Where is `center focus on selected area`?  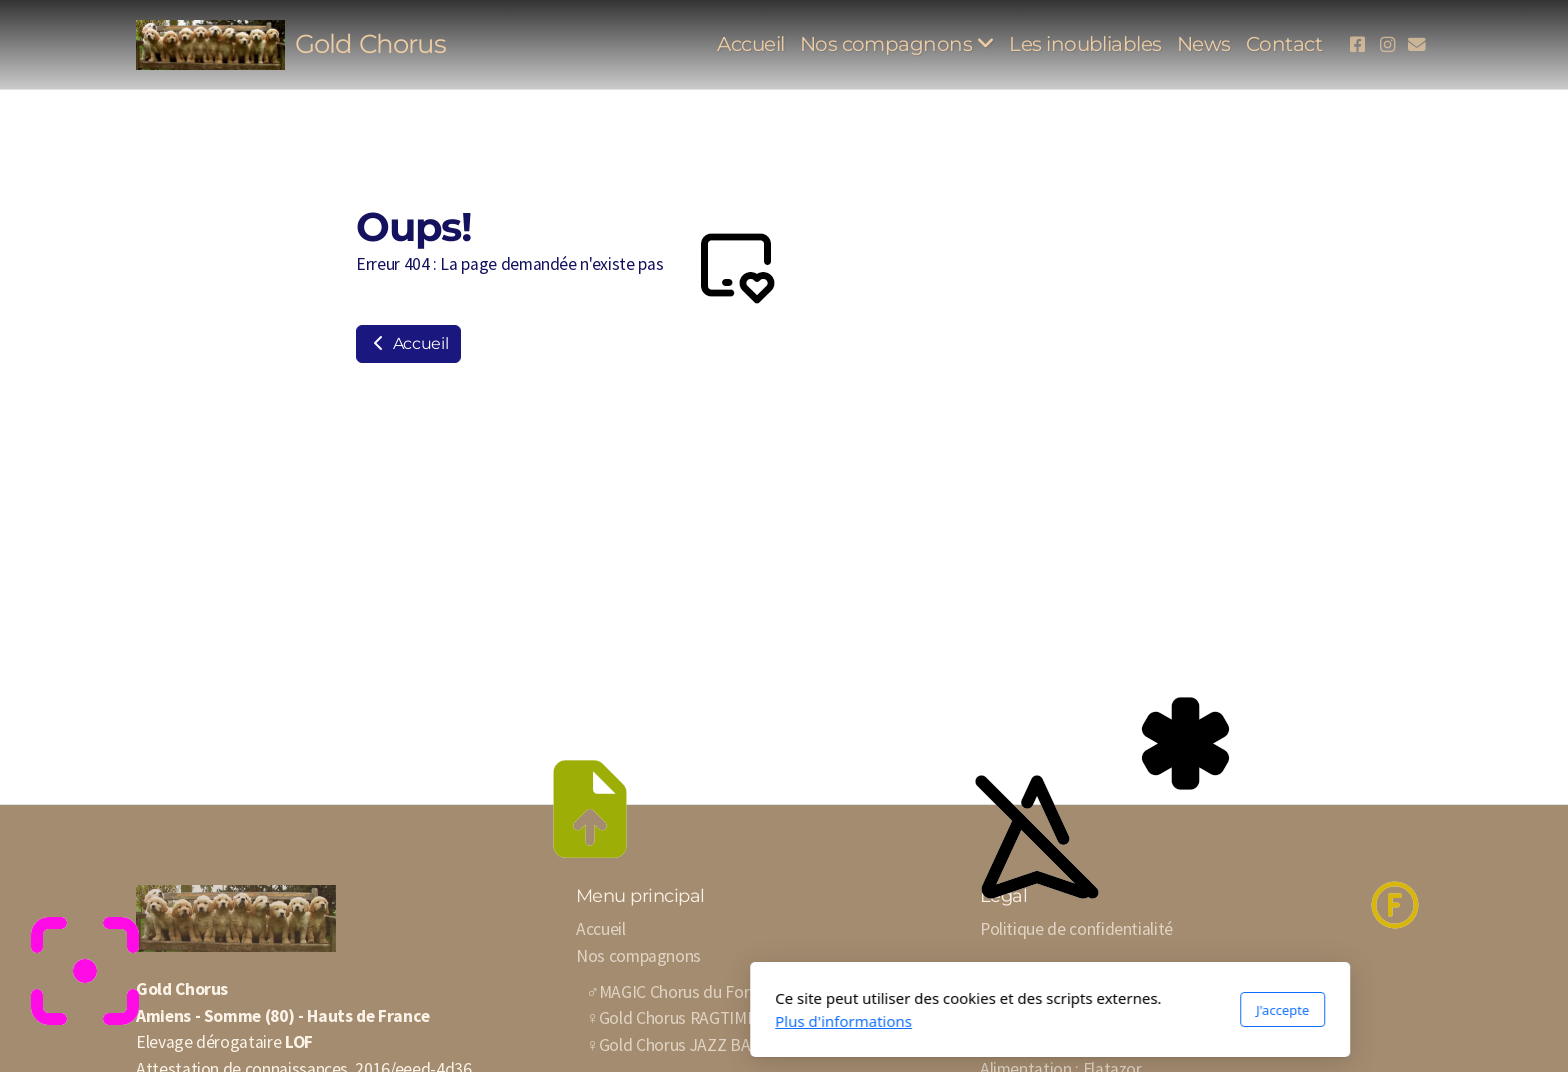 center focus on selected area is located at coordinates (85, 971).